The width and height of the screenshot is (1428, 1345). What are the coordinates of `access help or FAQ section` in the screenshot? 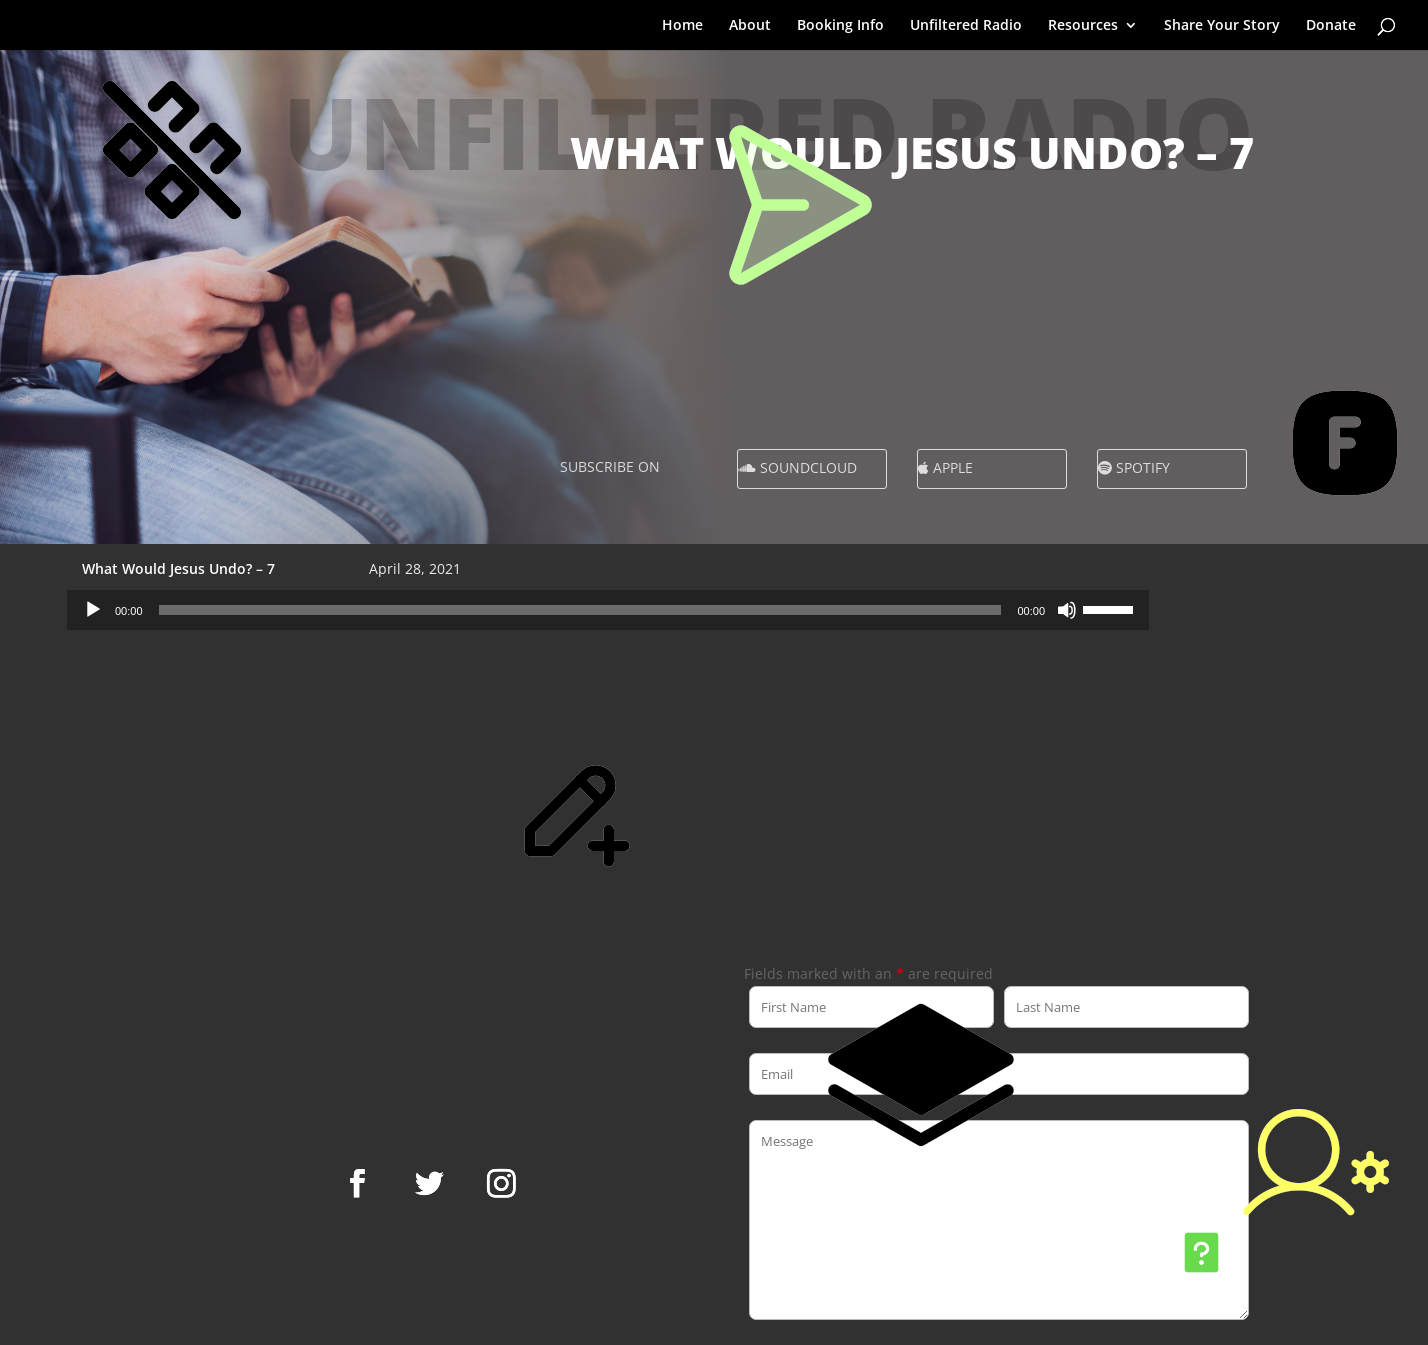 It's located at (1201, 1252).